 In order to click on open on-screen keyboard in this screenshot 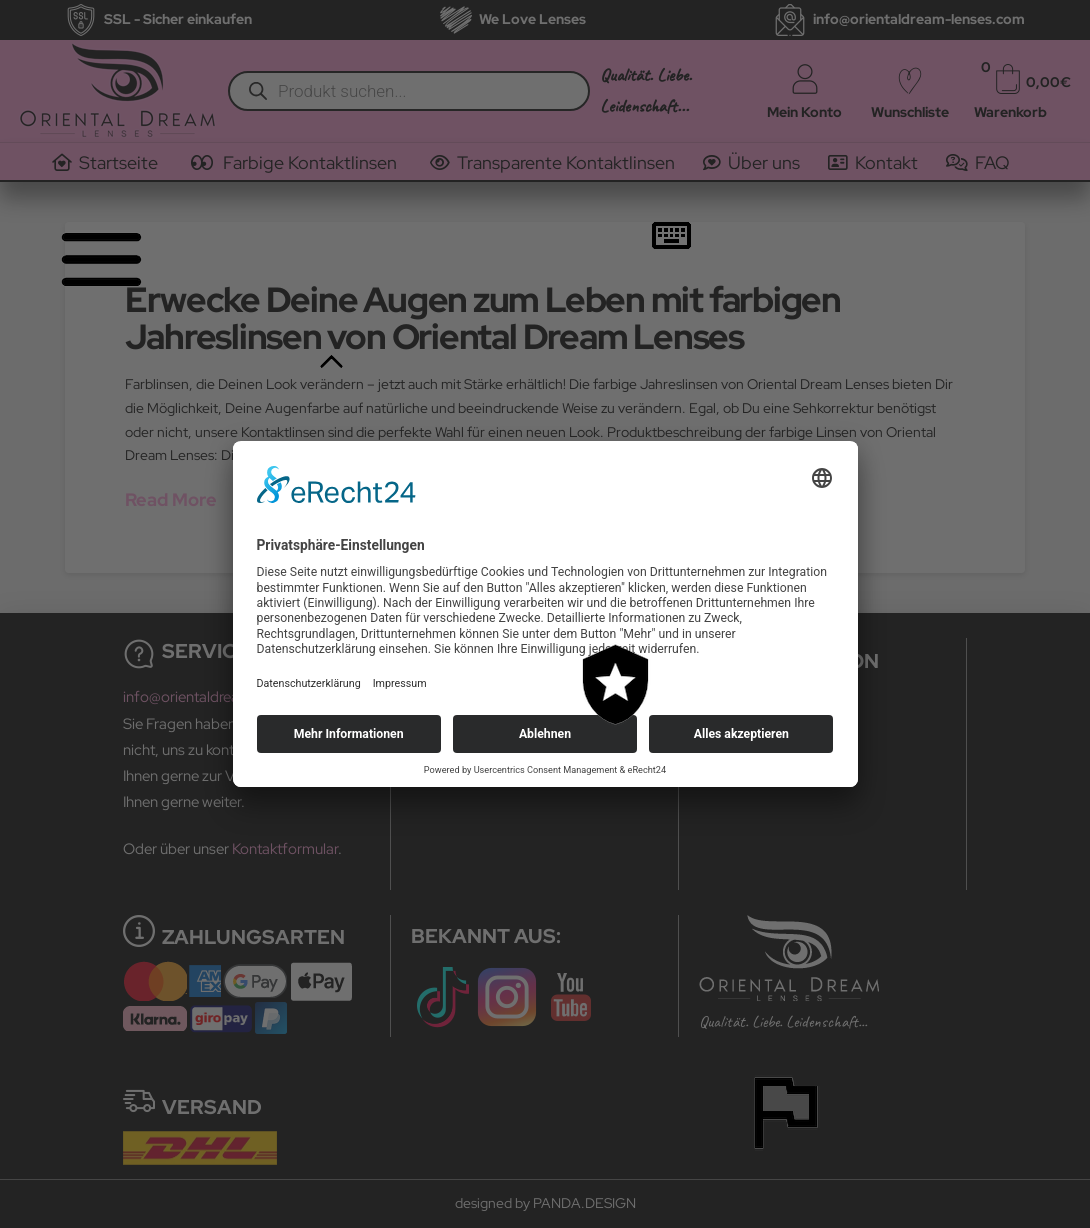, I will do `click(671, 235)`.